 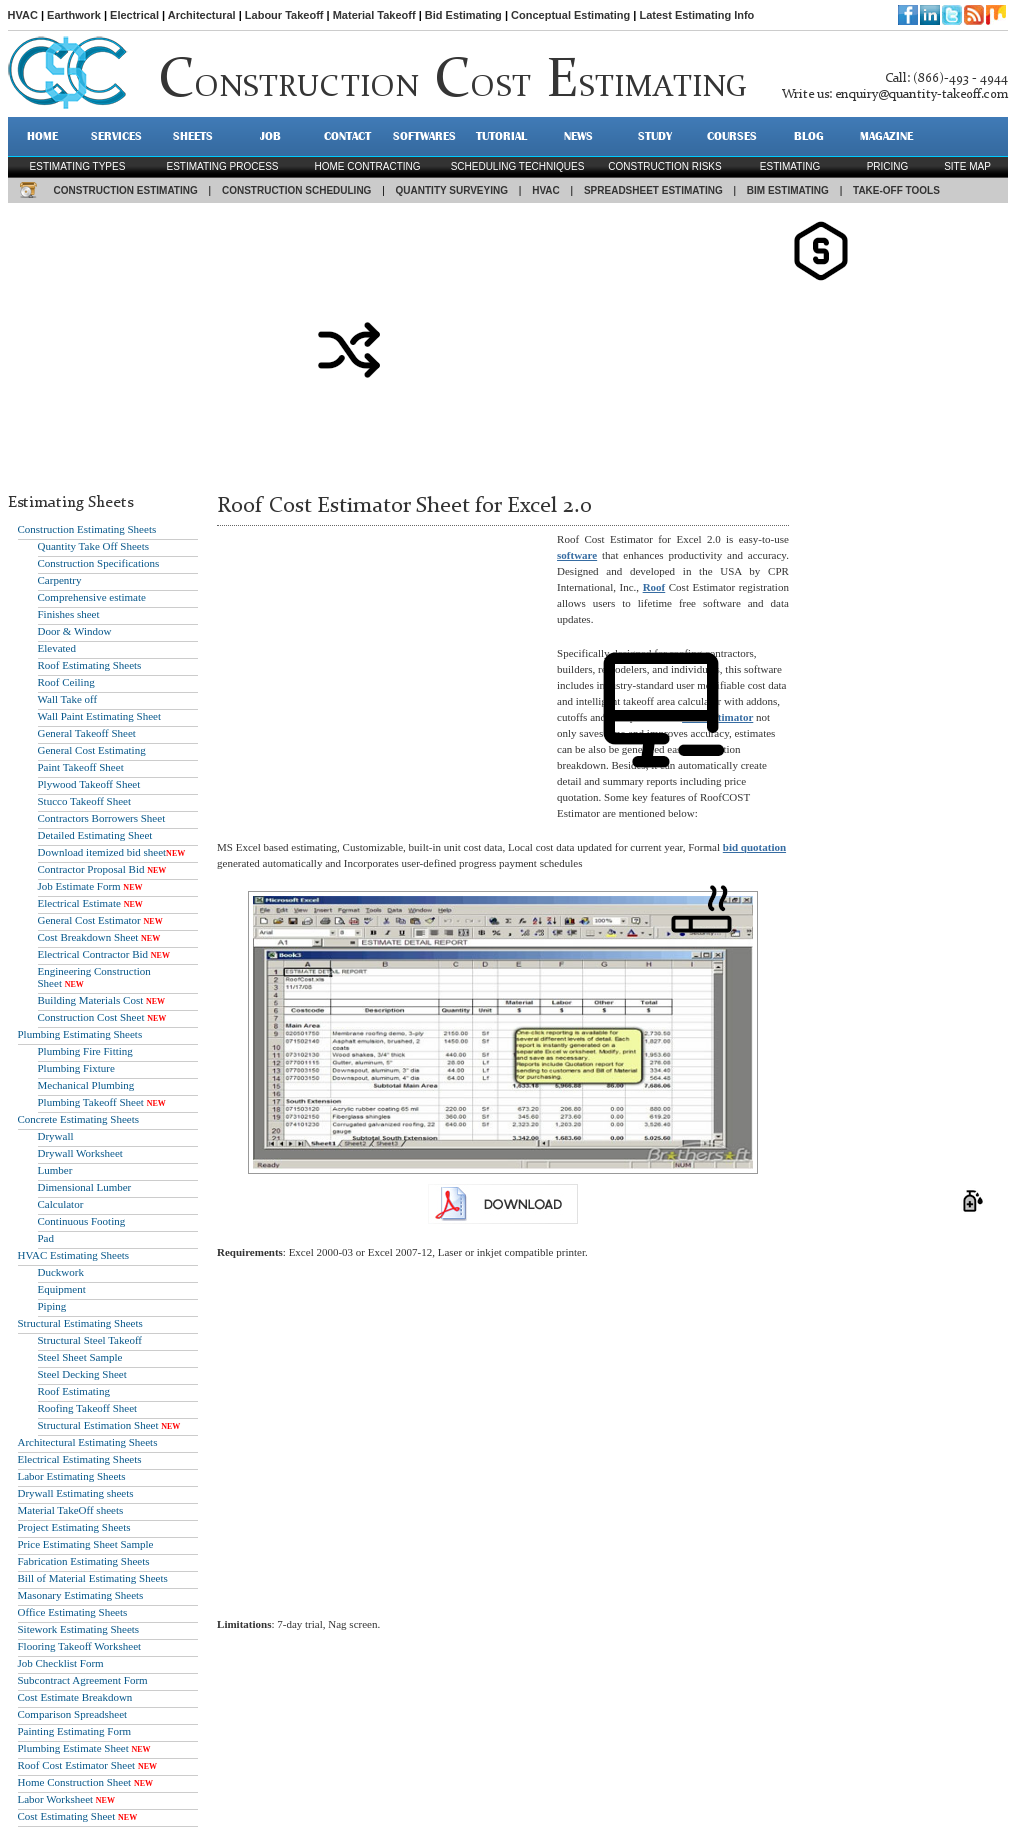 I want to click on access hand sanitizer station information, so click(x=972, y=1201).